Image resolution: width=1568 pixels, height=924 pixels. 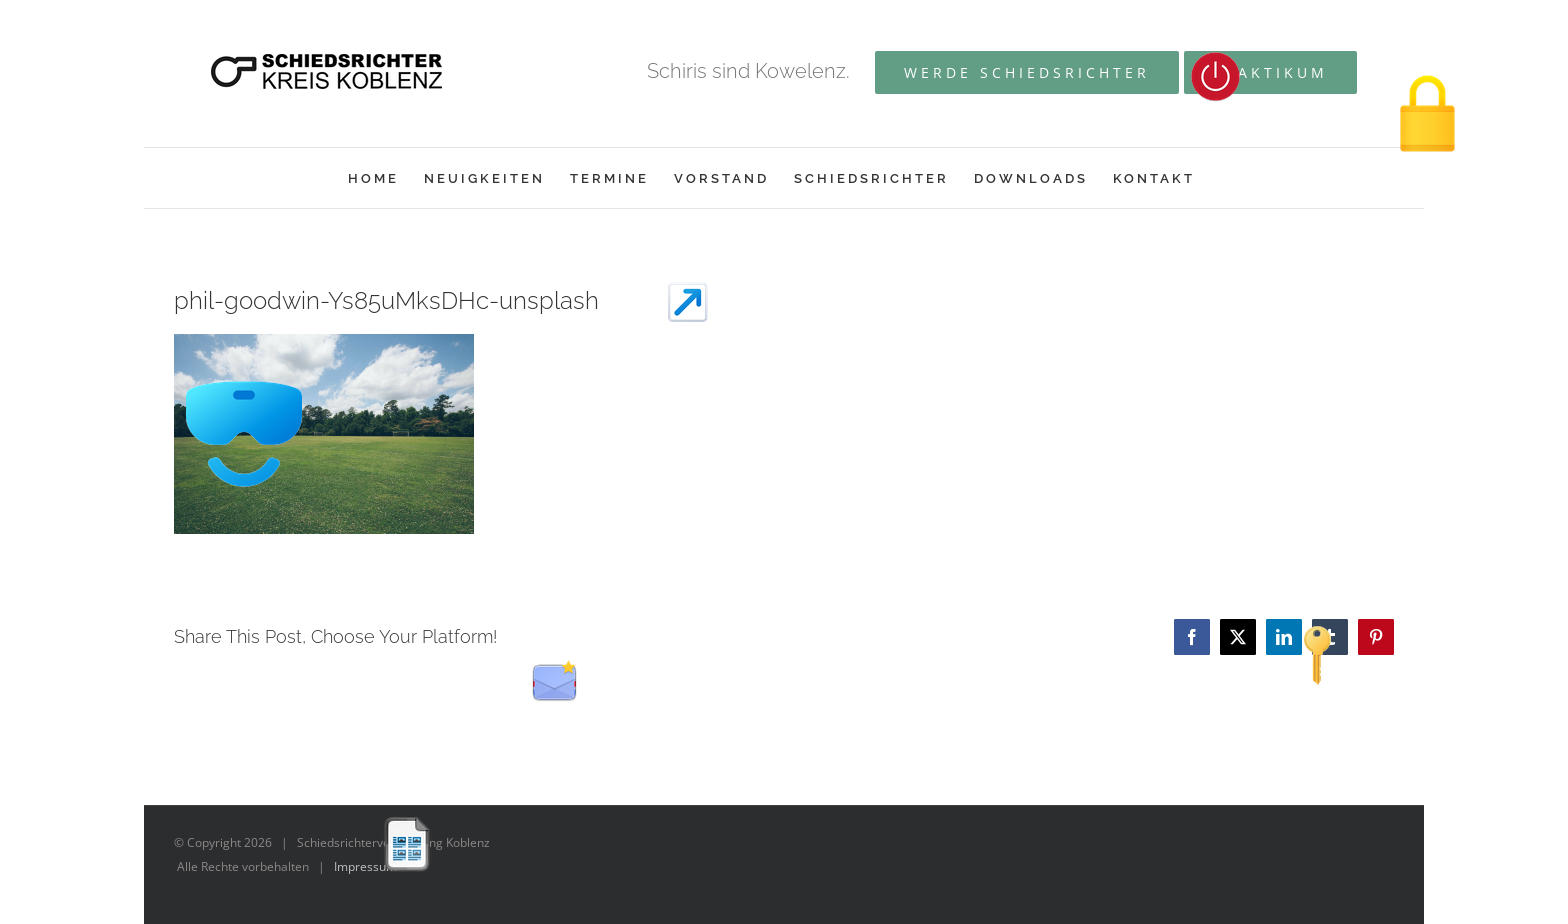 What do you see at coordinates (1427, 113) in the screenshot?
I see `lock or secure this item` at bounding box center [1427, 113].